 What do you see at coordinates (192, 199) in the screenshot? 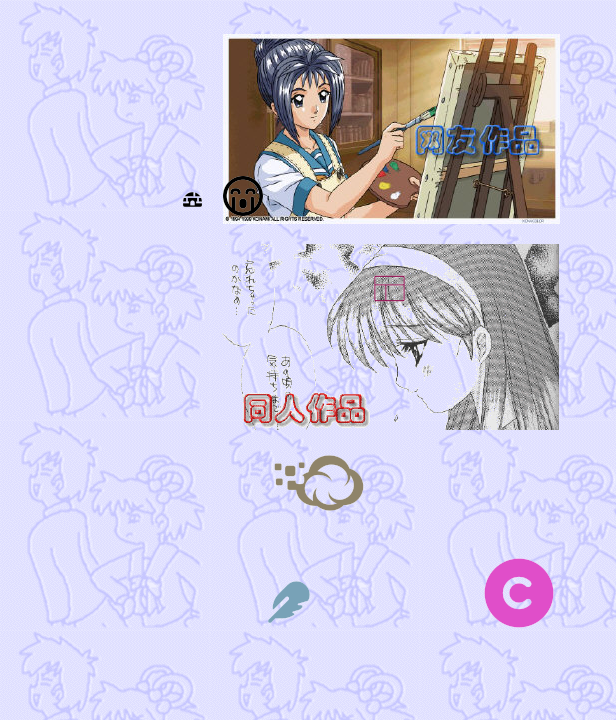
I see `indicates cold weather or winter conditions` at bounding box center [192, 199].